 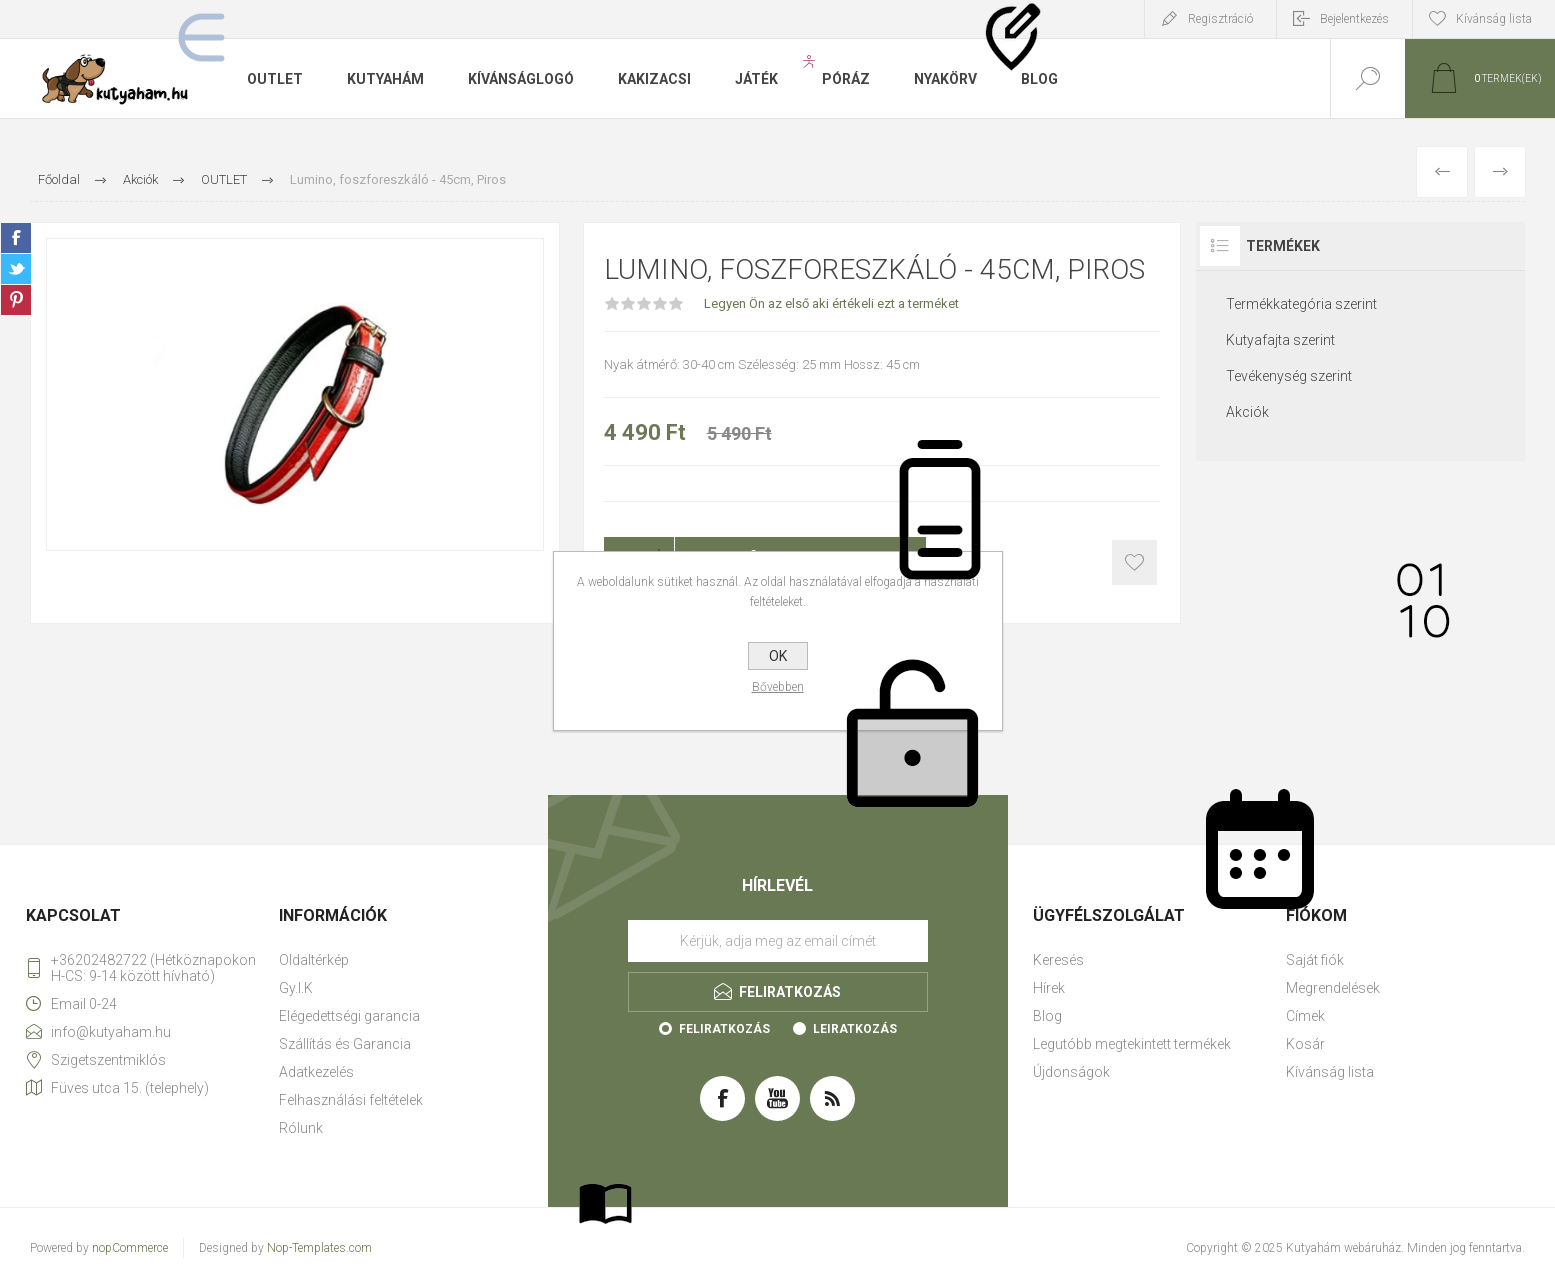 I want to click on access tai chi or meditation exercises, so click(x=809, y=62).